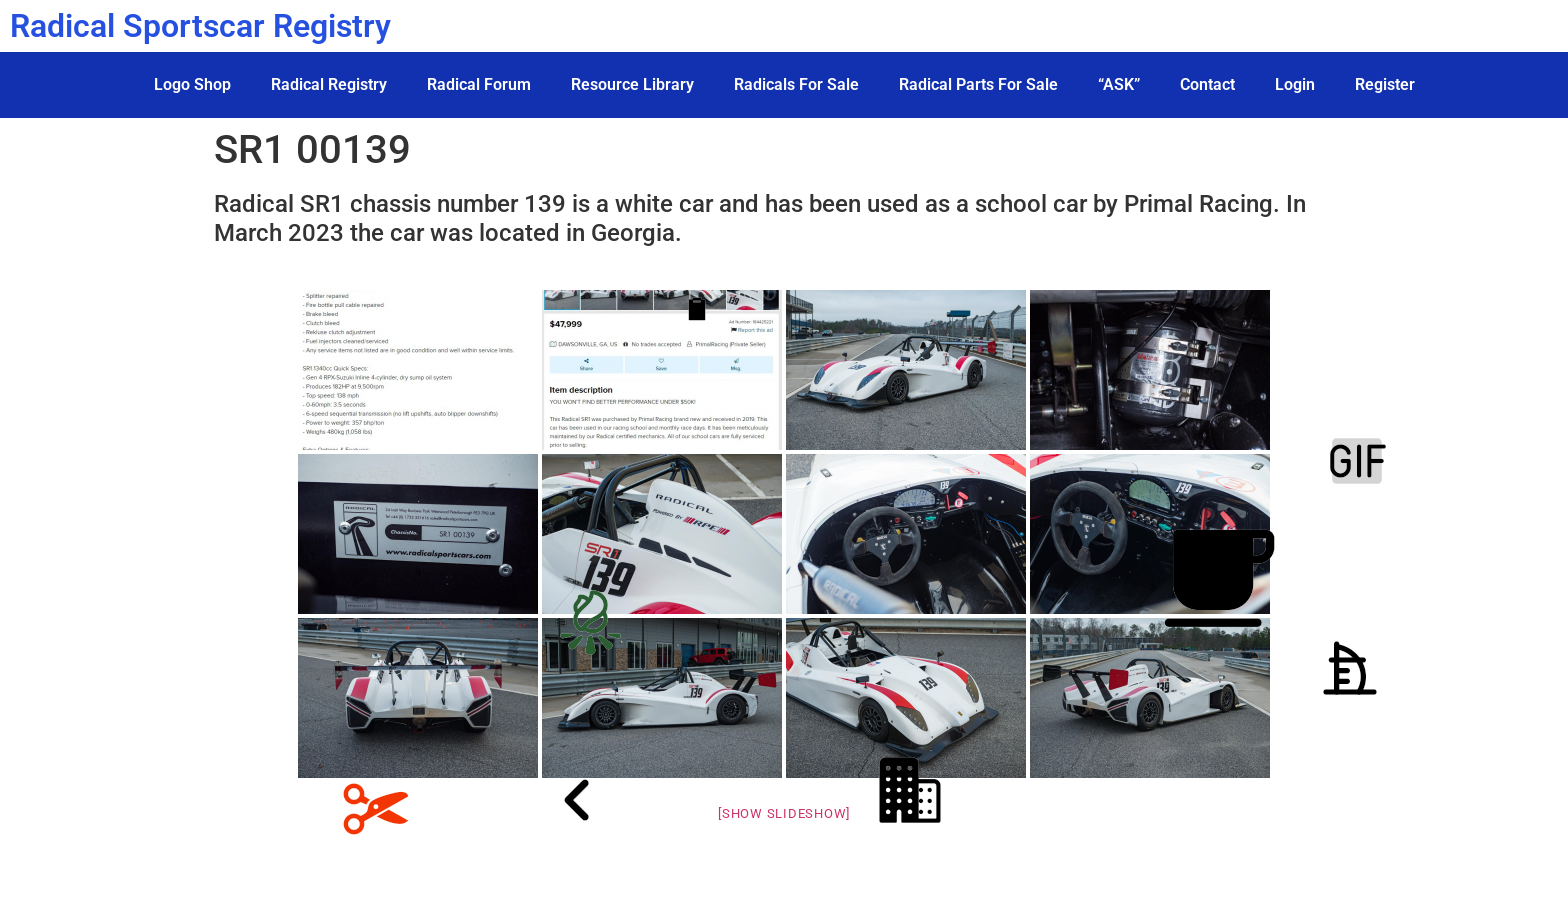  I want to click on access campfire or outdoor activity features, so click(590, 622).